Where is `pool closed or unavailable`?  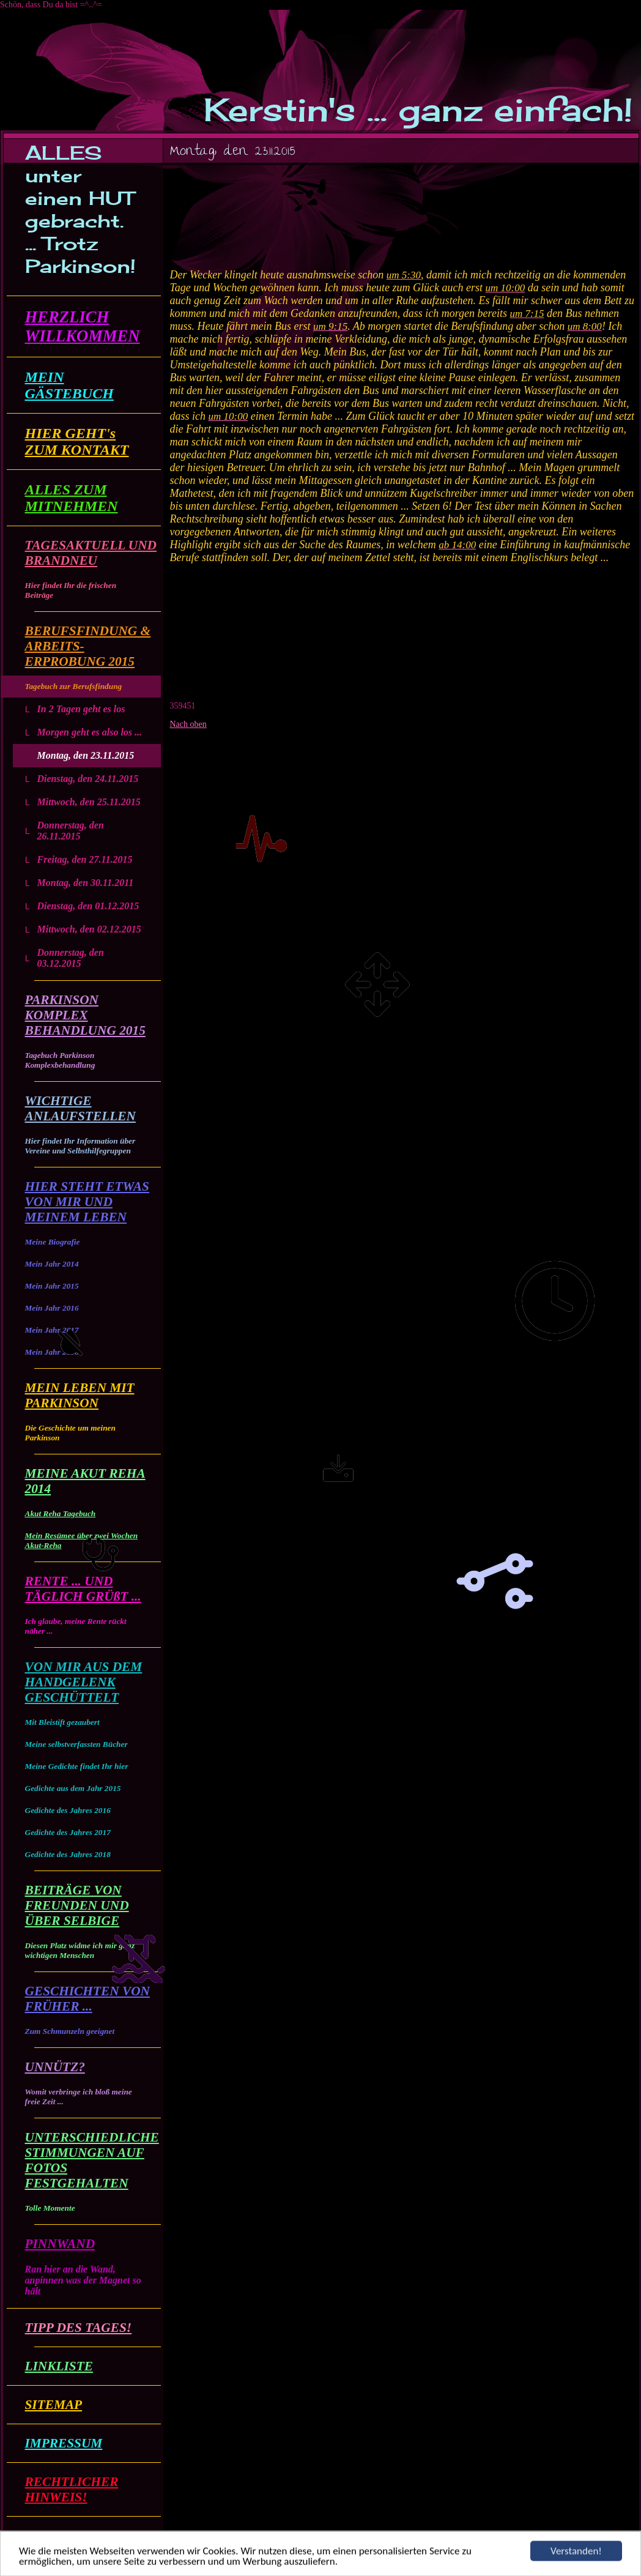 pool closed or unavailable is located at coordinates (138, 1959).